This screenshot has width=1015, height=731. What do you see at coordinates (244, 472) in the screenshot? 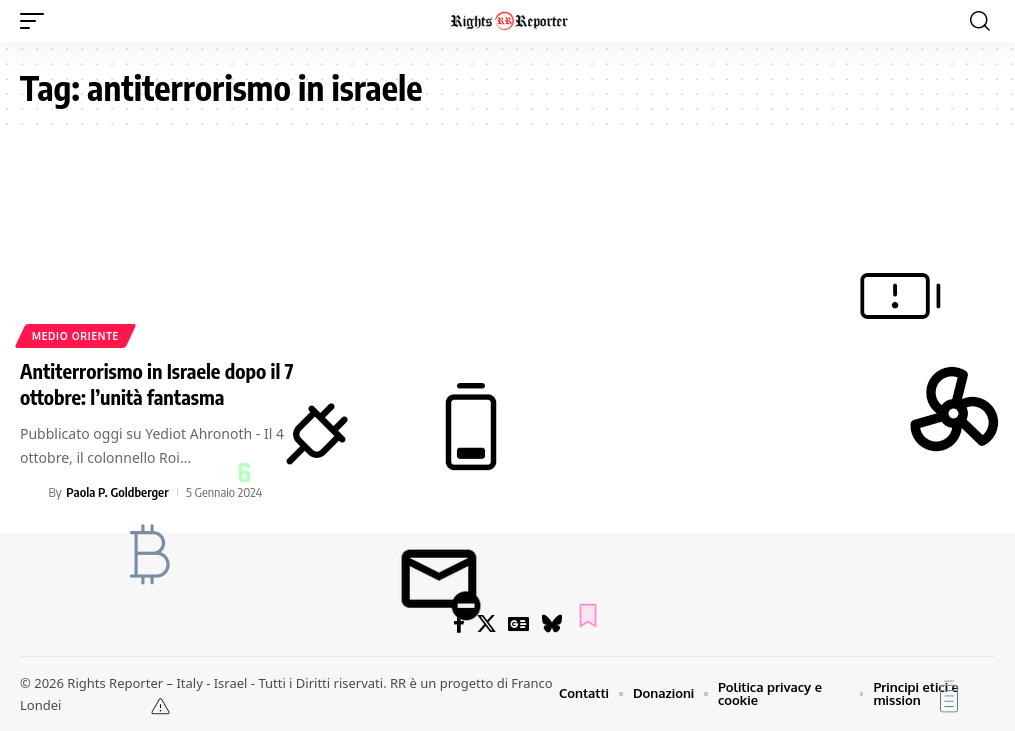
I see `indicates item number 6 in a list or sequence` at bounding box center [244, 472].